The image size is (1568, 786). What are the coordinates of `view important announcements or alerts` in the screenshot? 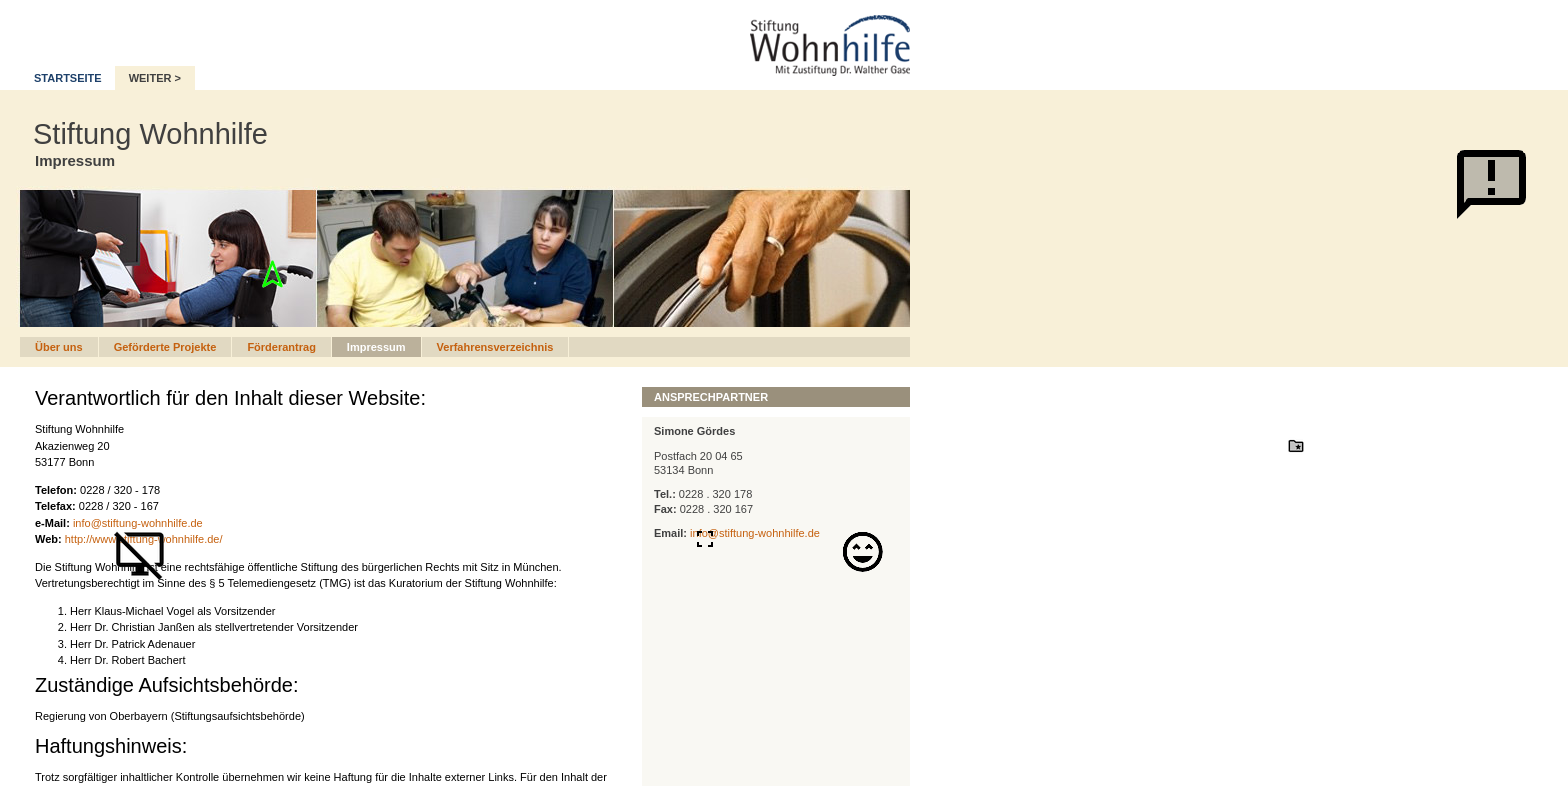 It's located at (1491, 184).